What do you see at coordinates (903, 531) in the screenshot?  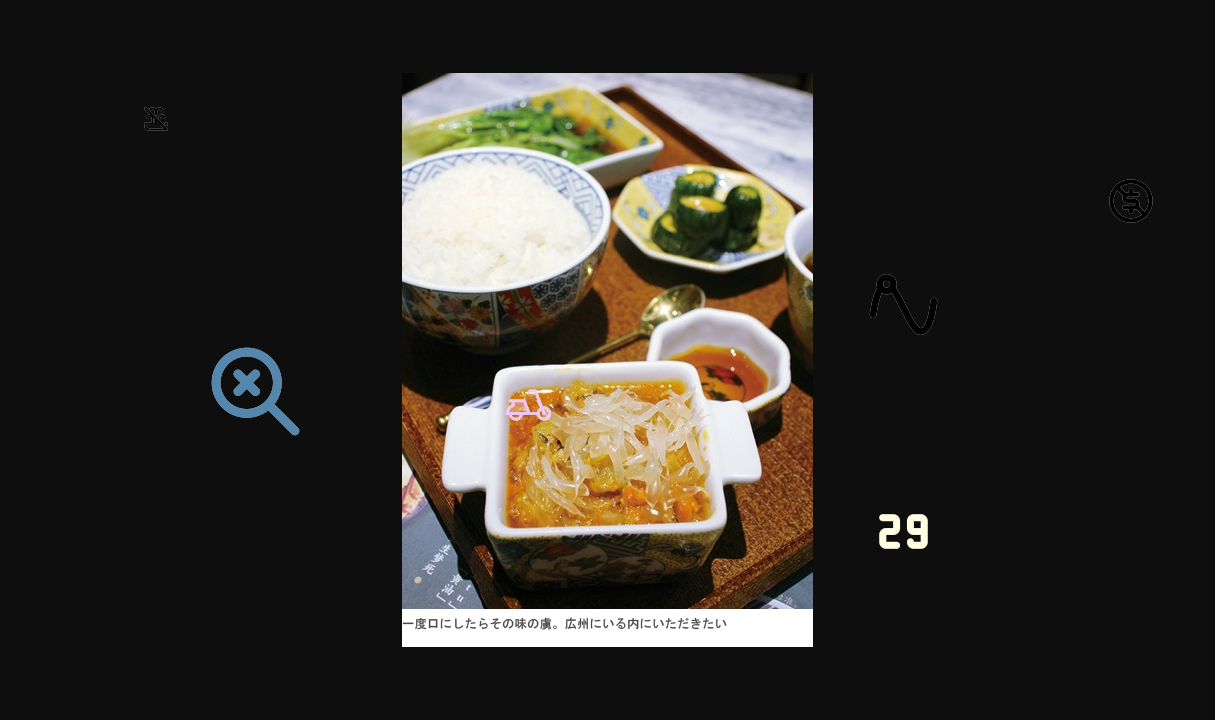 I see `indicates day 29 on a calendar or date picker` at bounding box center [903, 531].